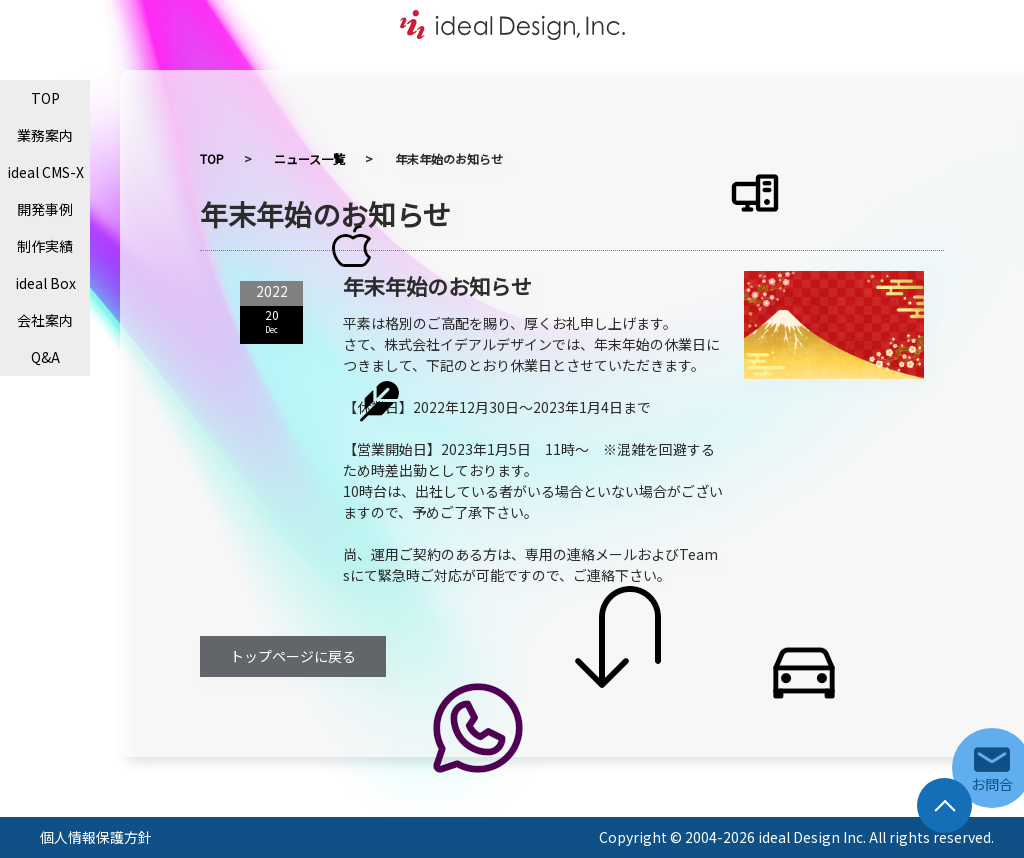 The height and width of the screenshot is (858, 1024). I want to click on access vehicle or car-related settings, so click(804, 673).